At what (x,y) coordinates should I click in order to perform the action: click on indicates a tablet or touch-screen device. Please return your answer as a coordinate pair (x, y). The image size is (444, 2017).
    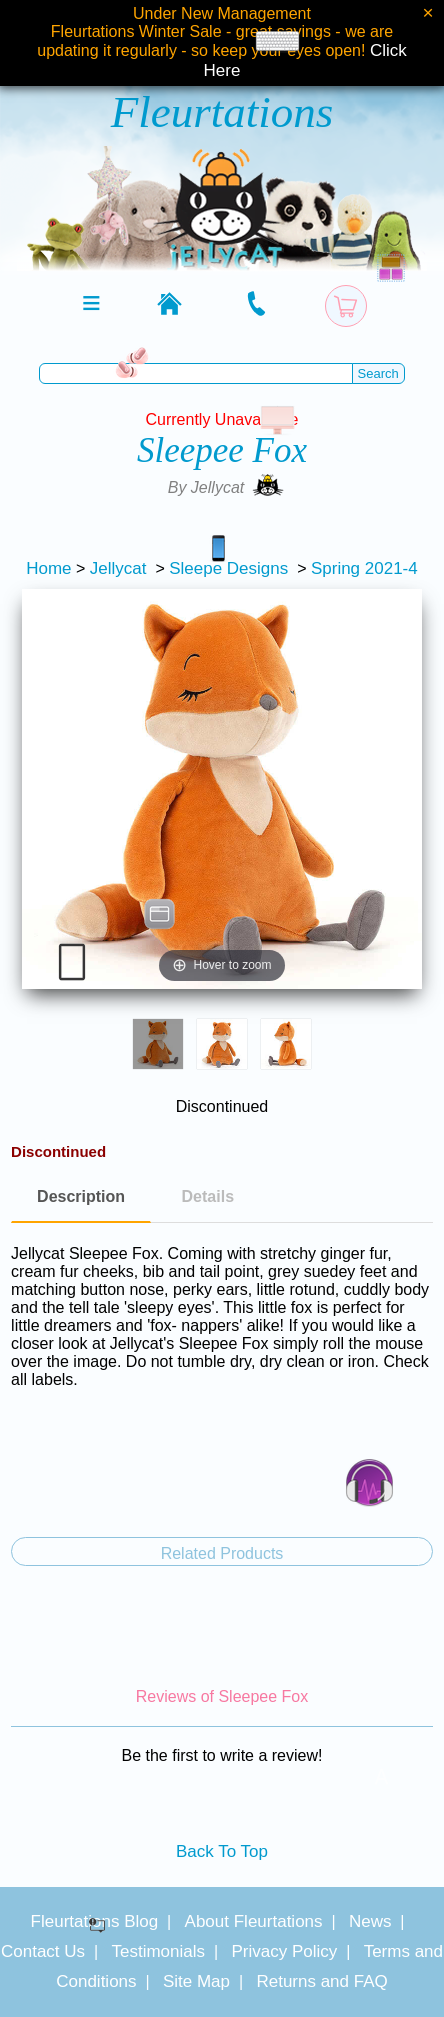
    Looking at the image, I should click on (72, 962).